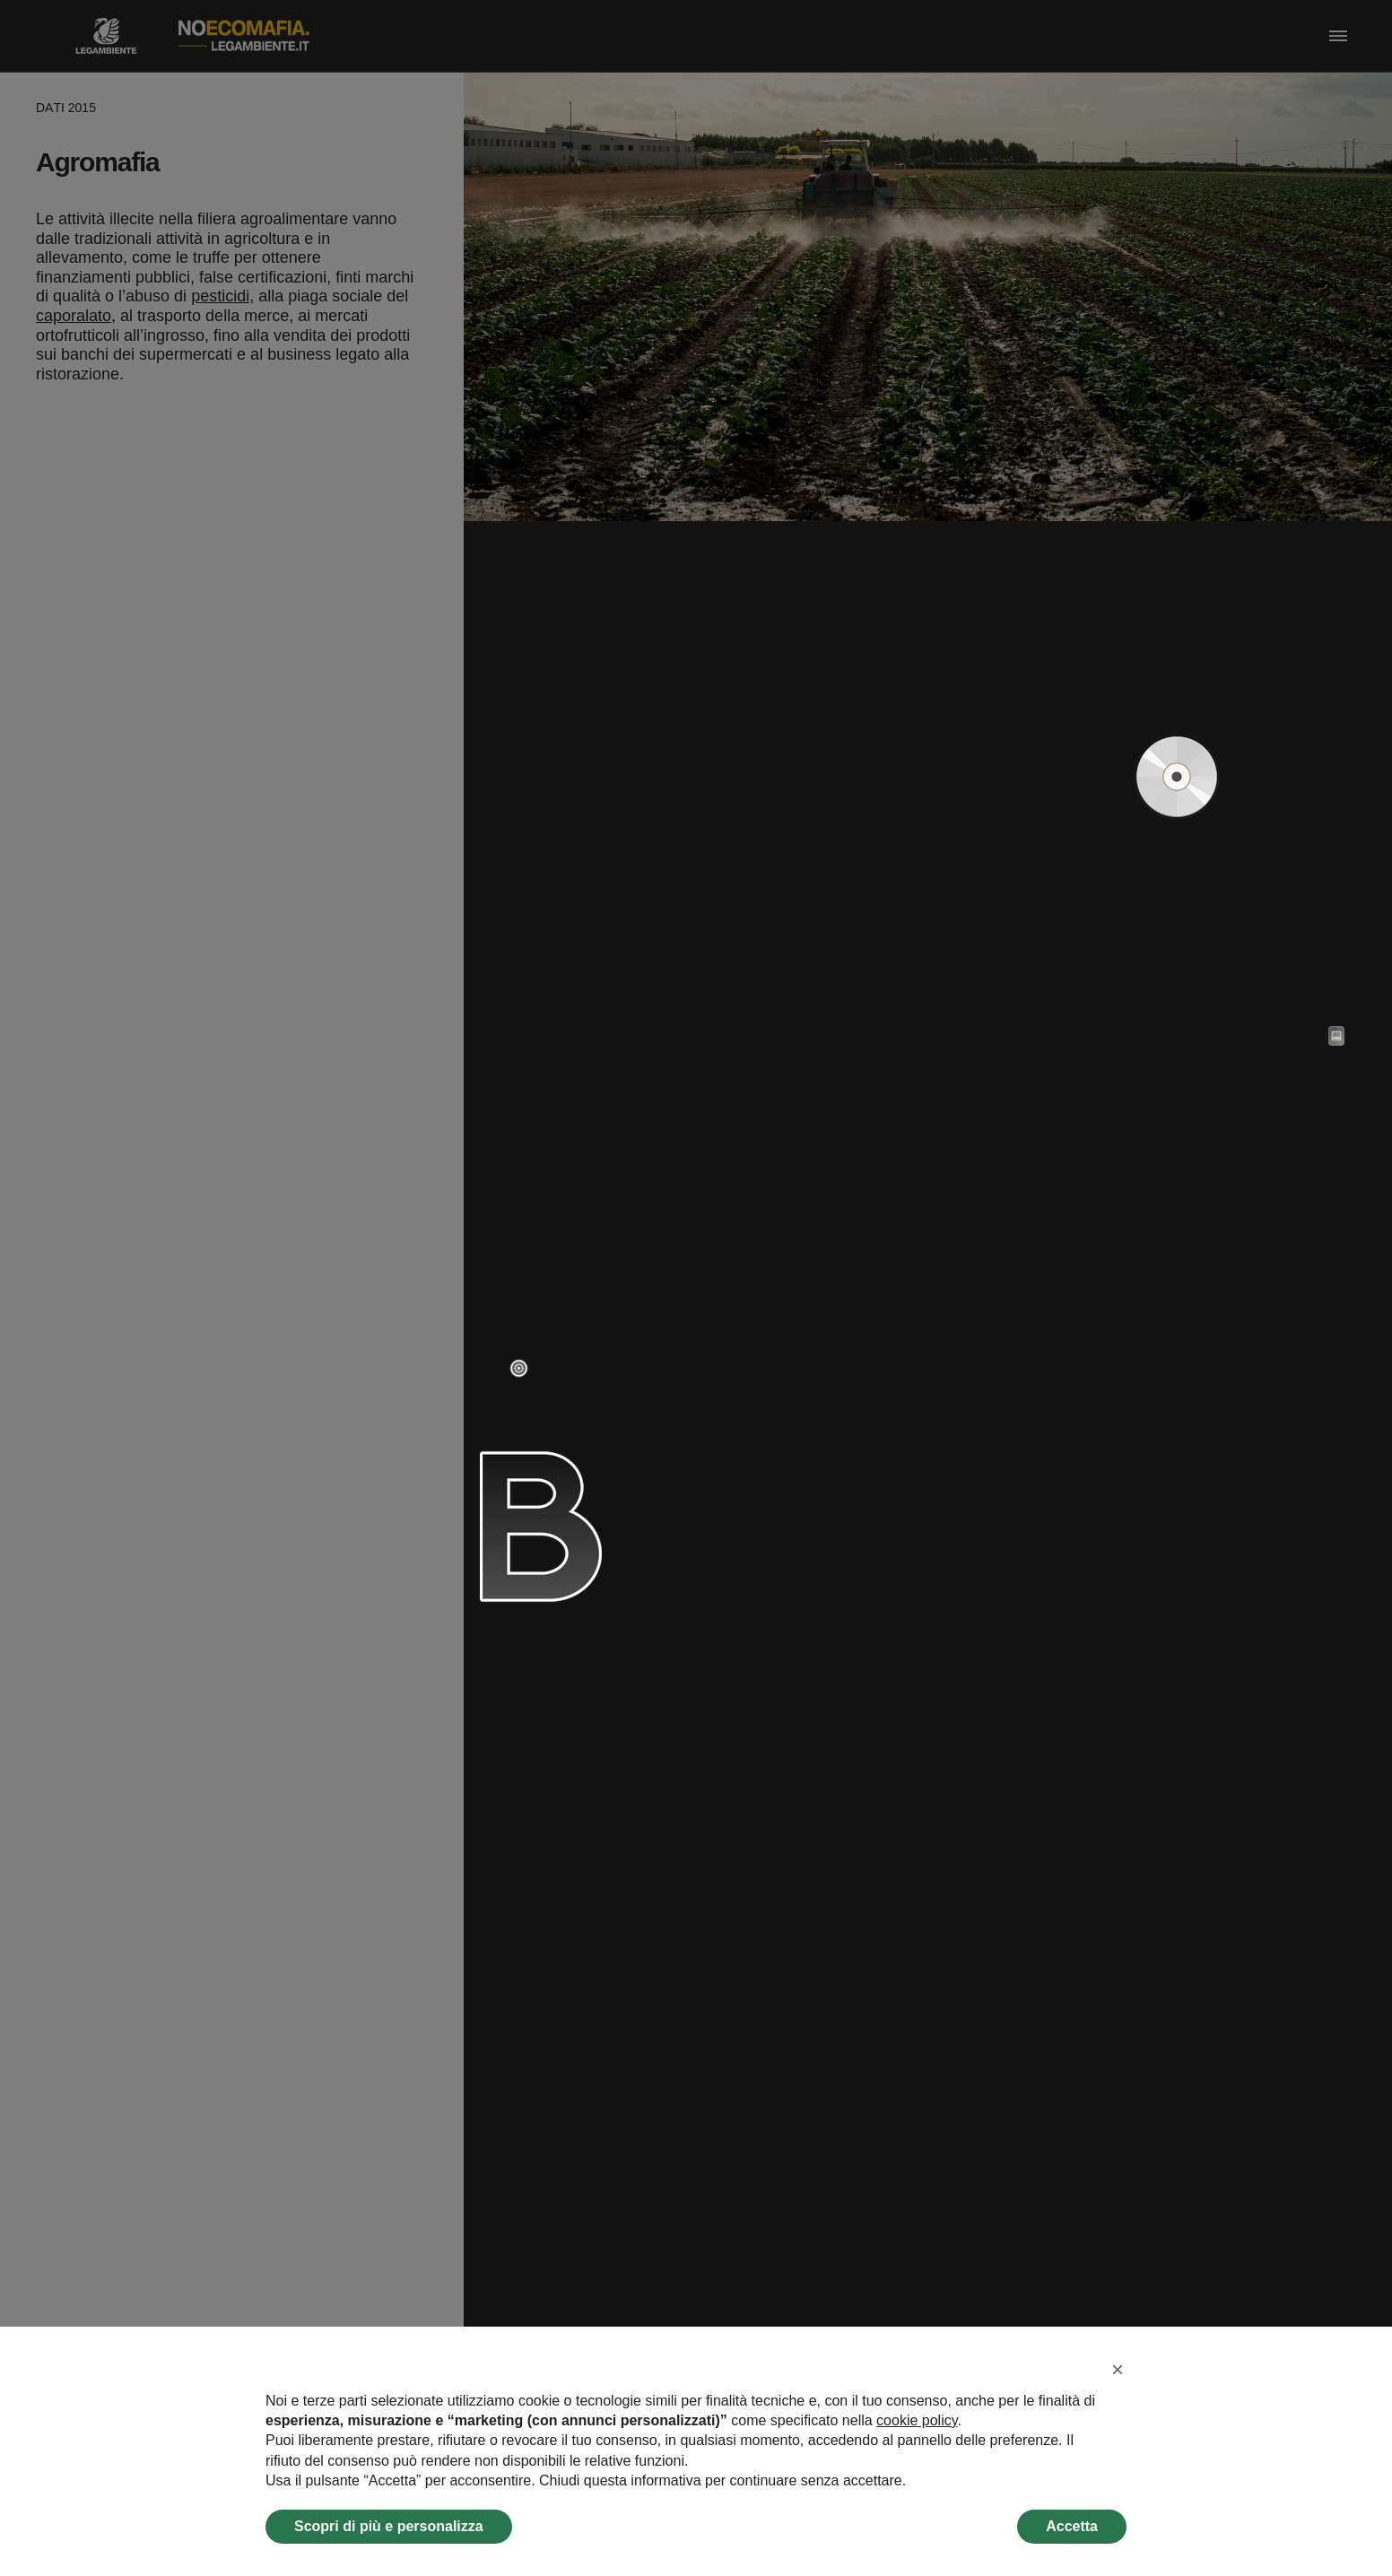 The width and height of the screenshot is (1392, 2576). I want to click on access CD/DVD drive contents, so click(1177, 777).